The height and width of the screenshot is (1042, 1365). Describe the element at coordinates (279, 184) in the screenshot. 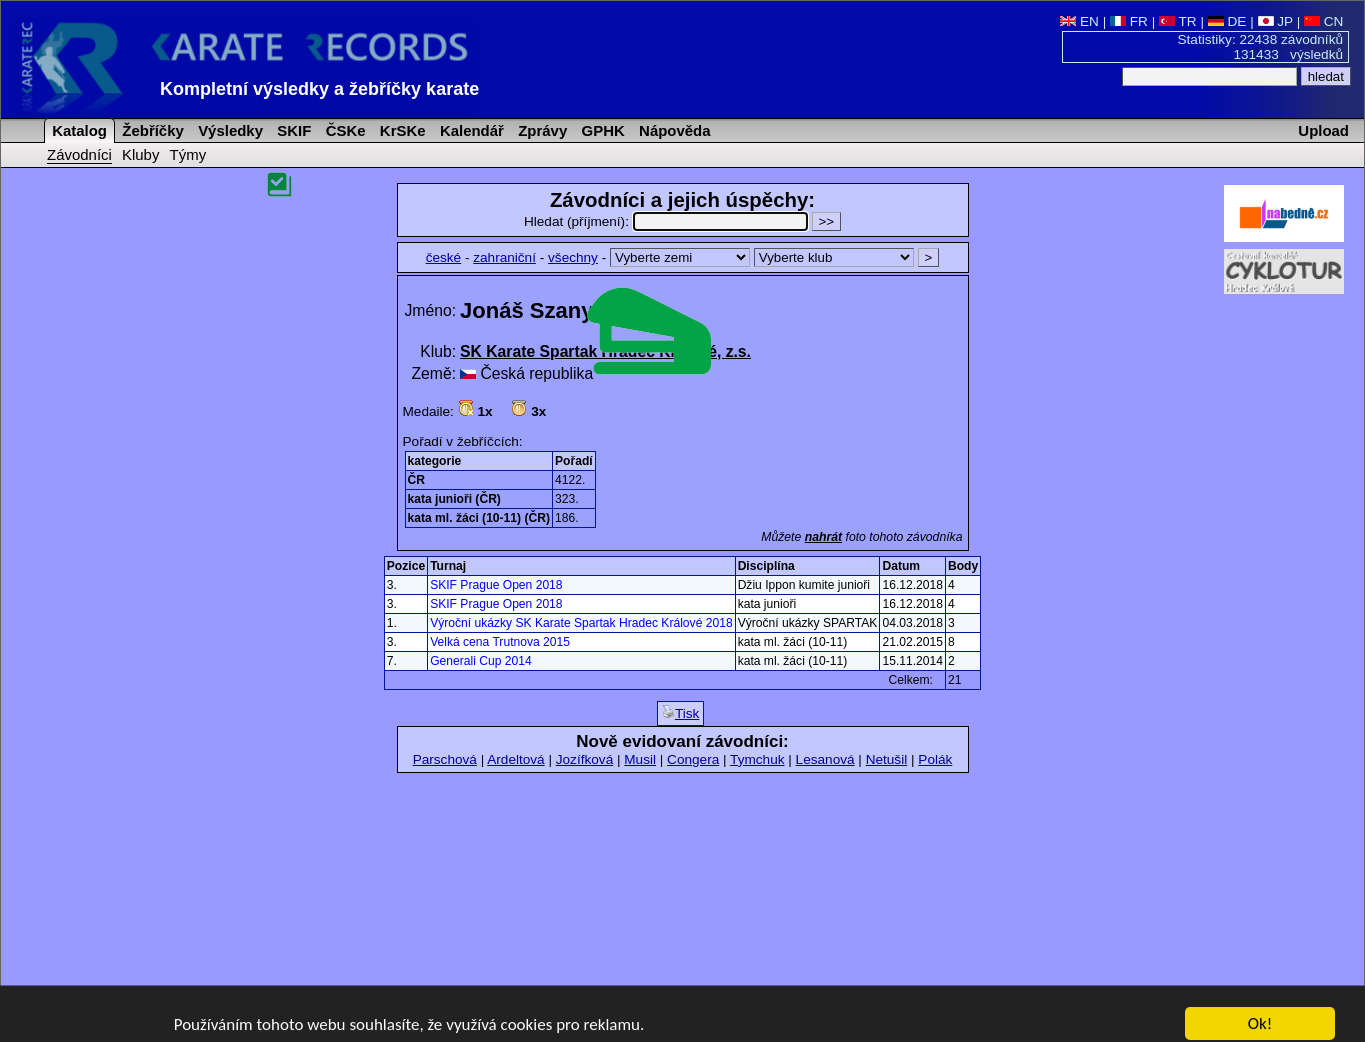

I see `view server rules channel` at that location.